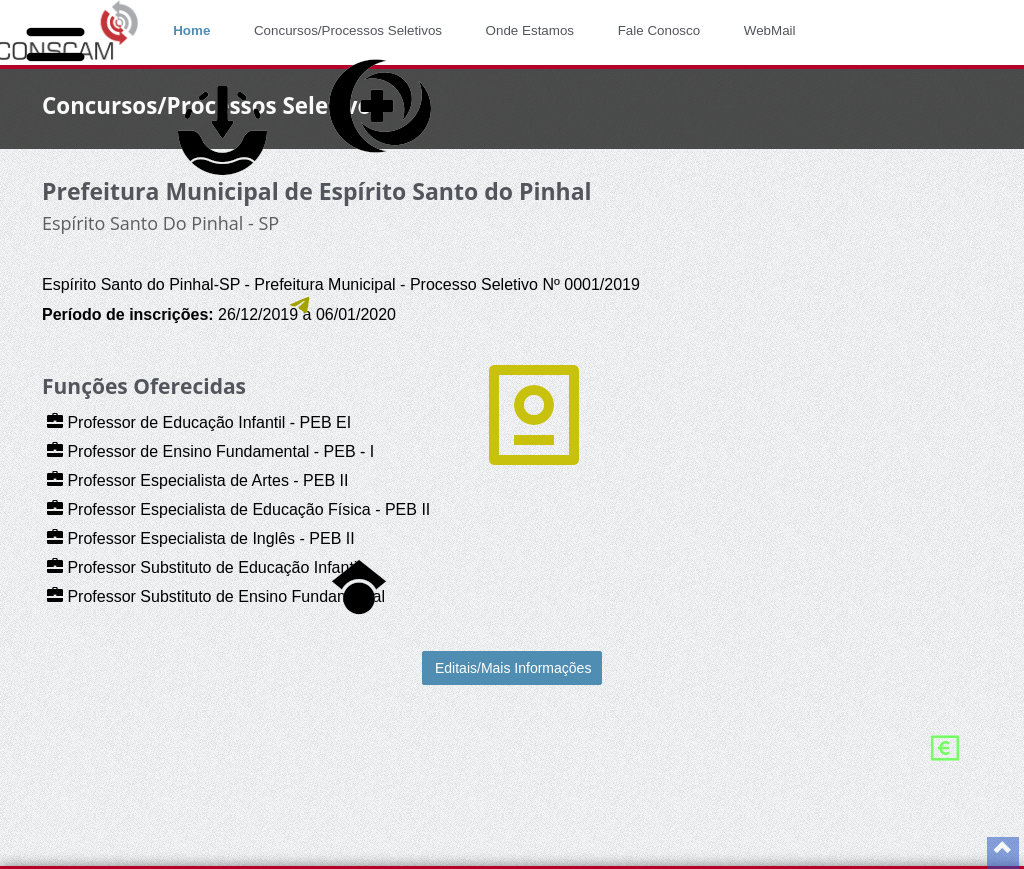  What do you see at coordinates (945, 748) in the screenshot?
I see `view euro currency settings` at bounding box center [945, 748].